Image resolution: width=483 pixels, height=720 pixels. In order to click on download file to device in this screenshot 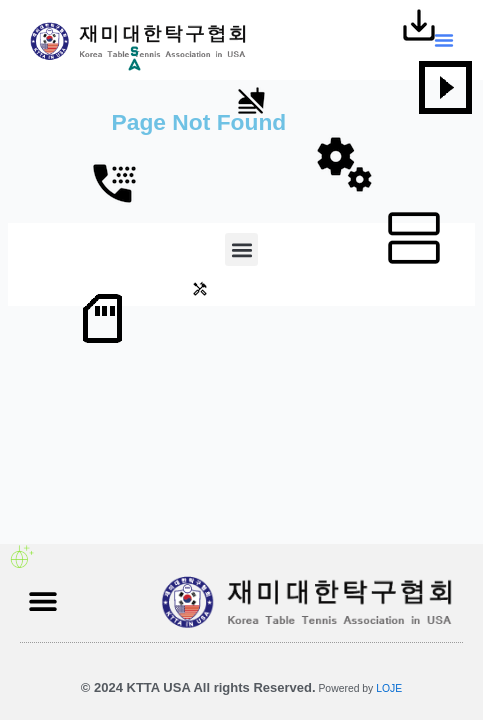, I will do `click(419, 25)`.